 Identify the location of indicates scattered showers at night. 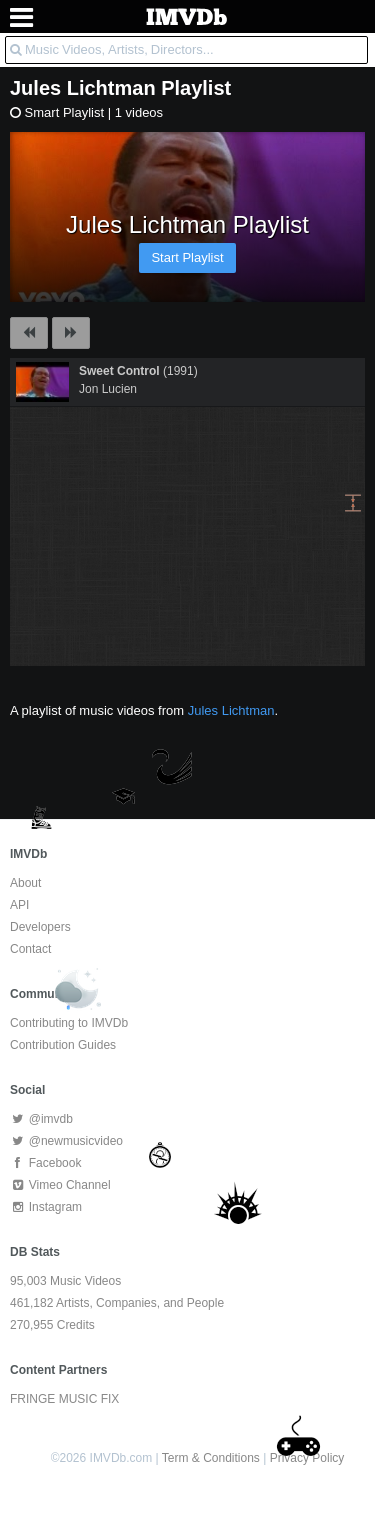
(78, 989).